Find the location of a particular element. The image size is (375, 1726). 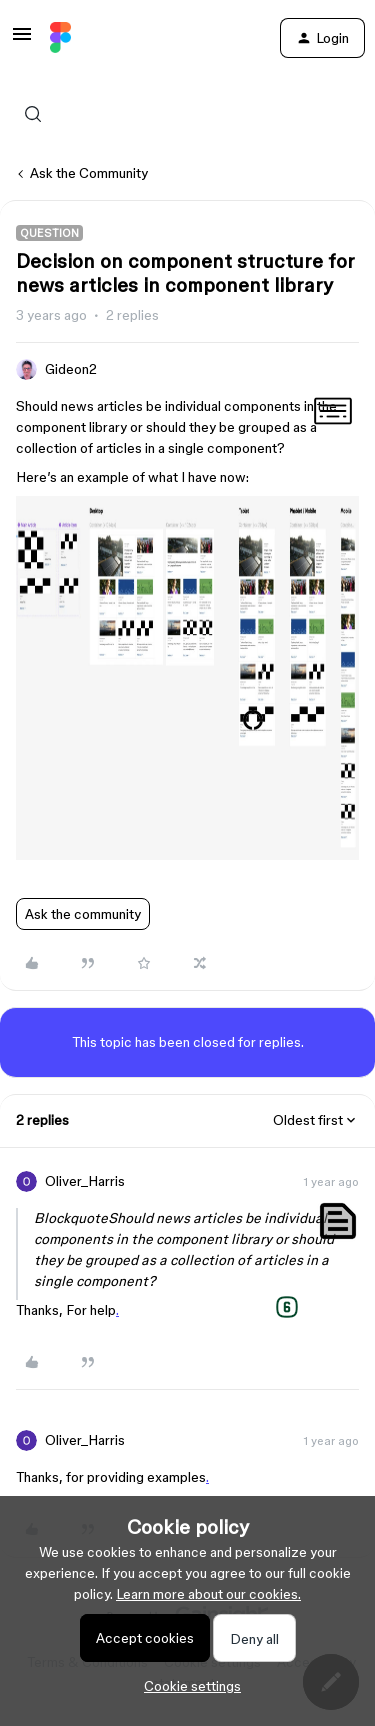

indicates step 6 in a multi-step process is located at coordinates (287, 1307).